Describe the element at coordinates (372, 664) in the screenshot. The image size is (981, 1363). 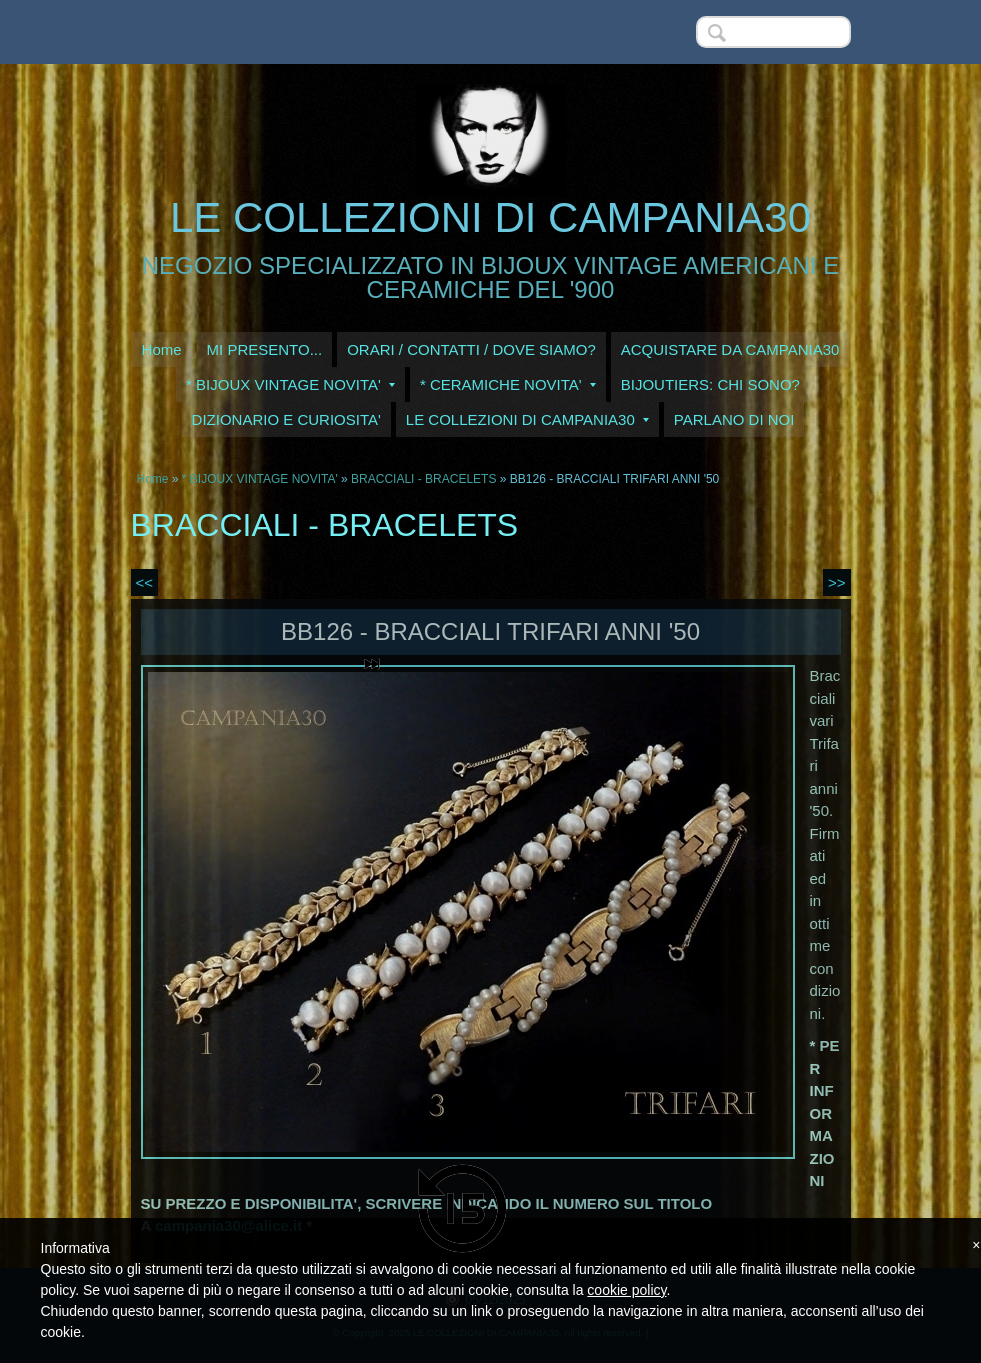
I see `skip to the end of the track` at that location.